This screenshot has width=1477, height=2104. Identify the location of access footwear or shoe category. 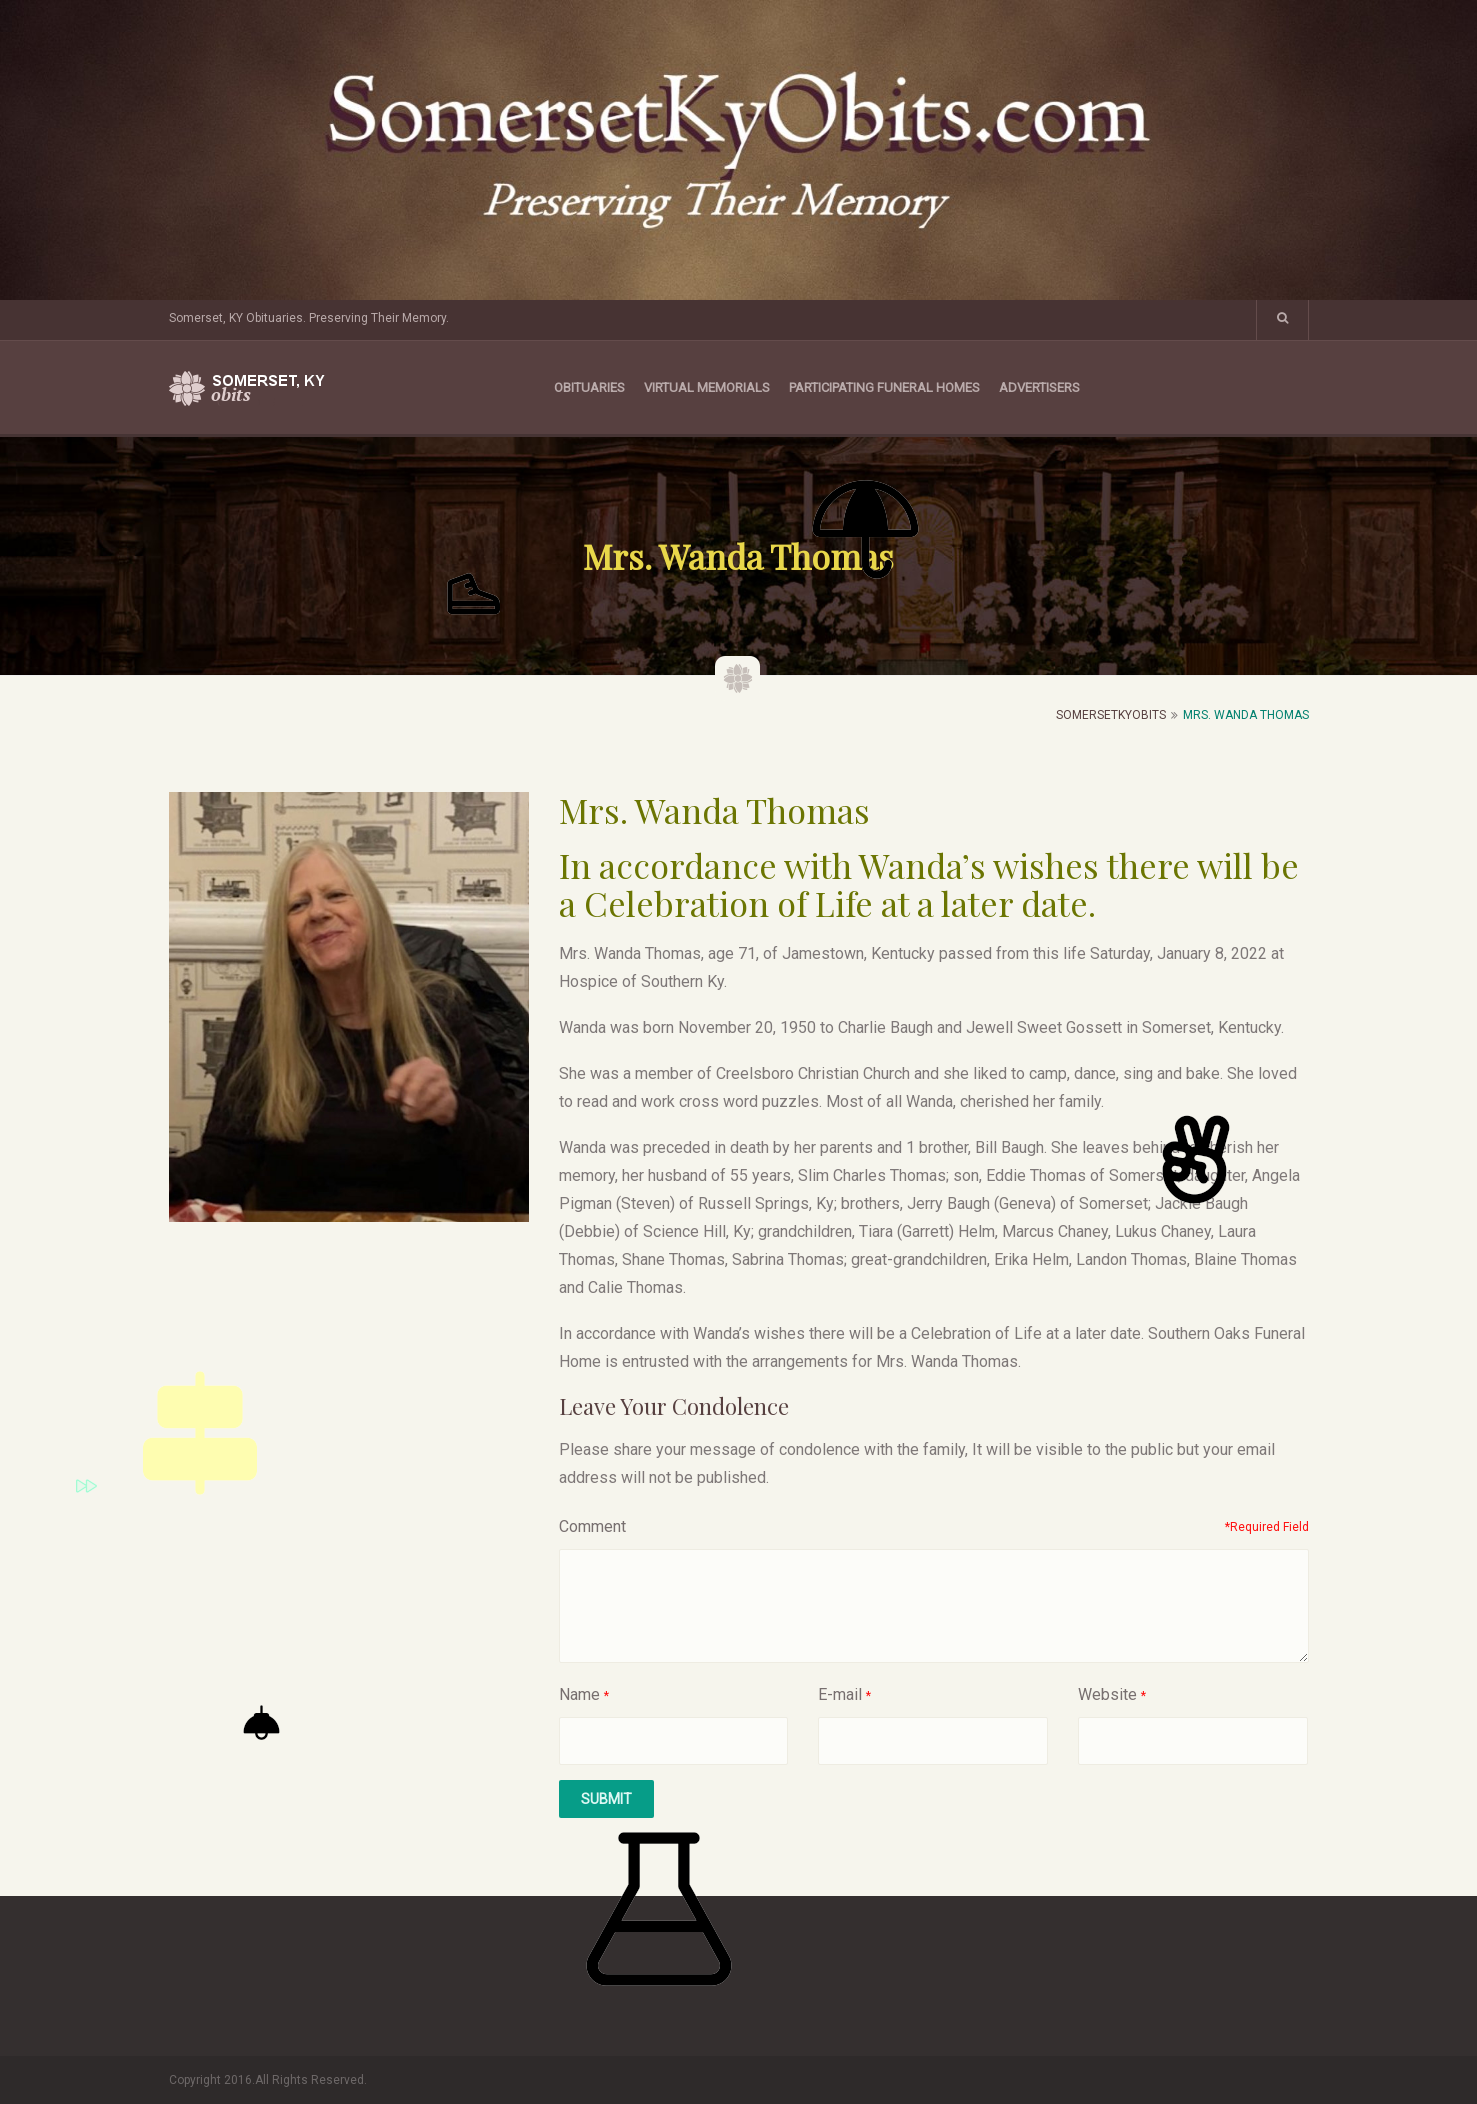
(471, 595).